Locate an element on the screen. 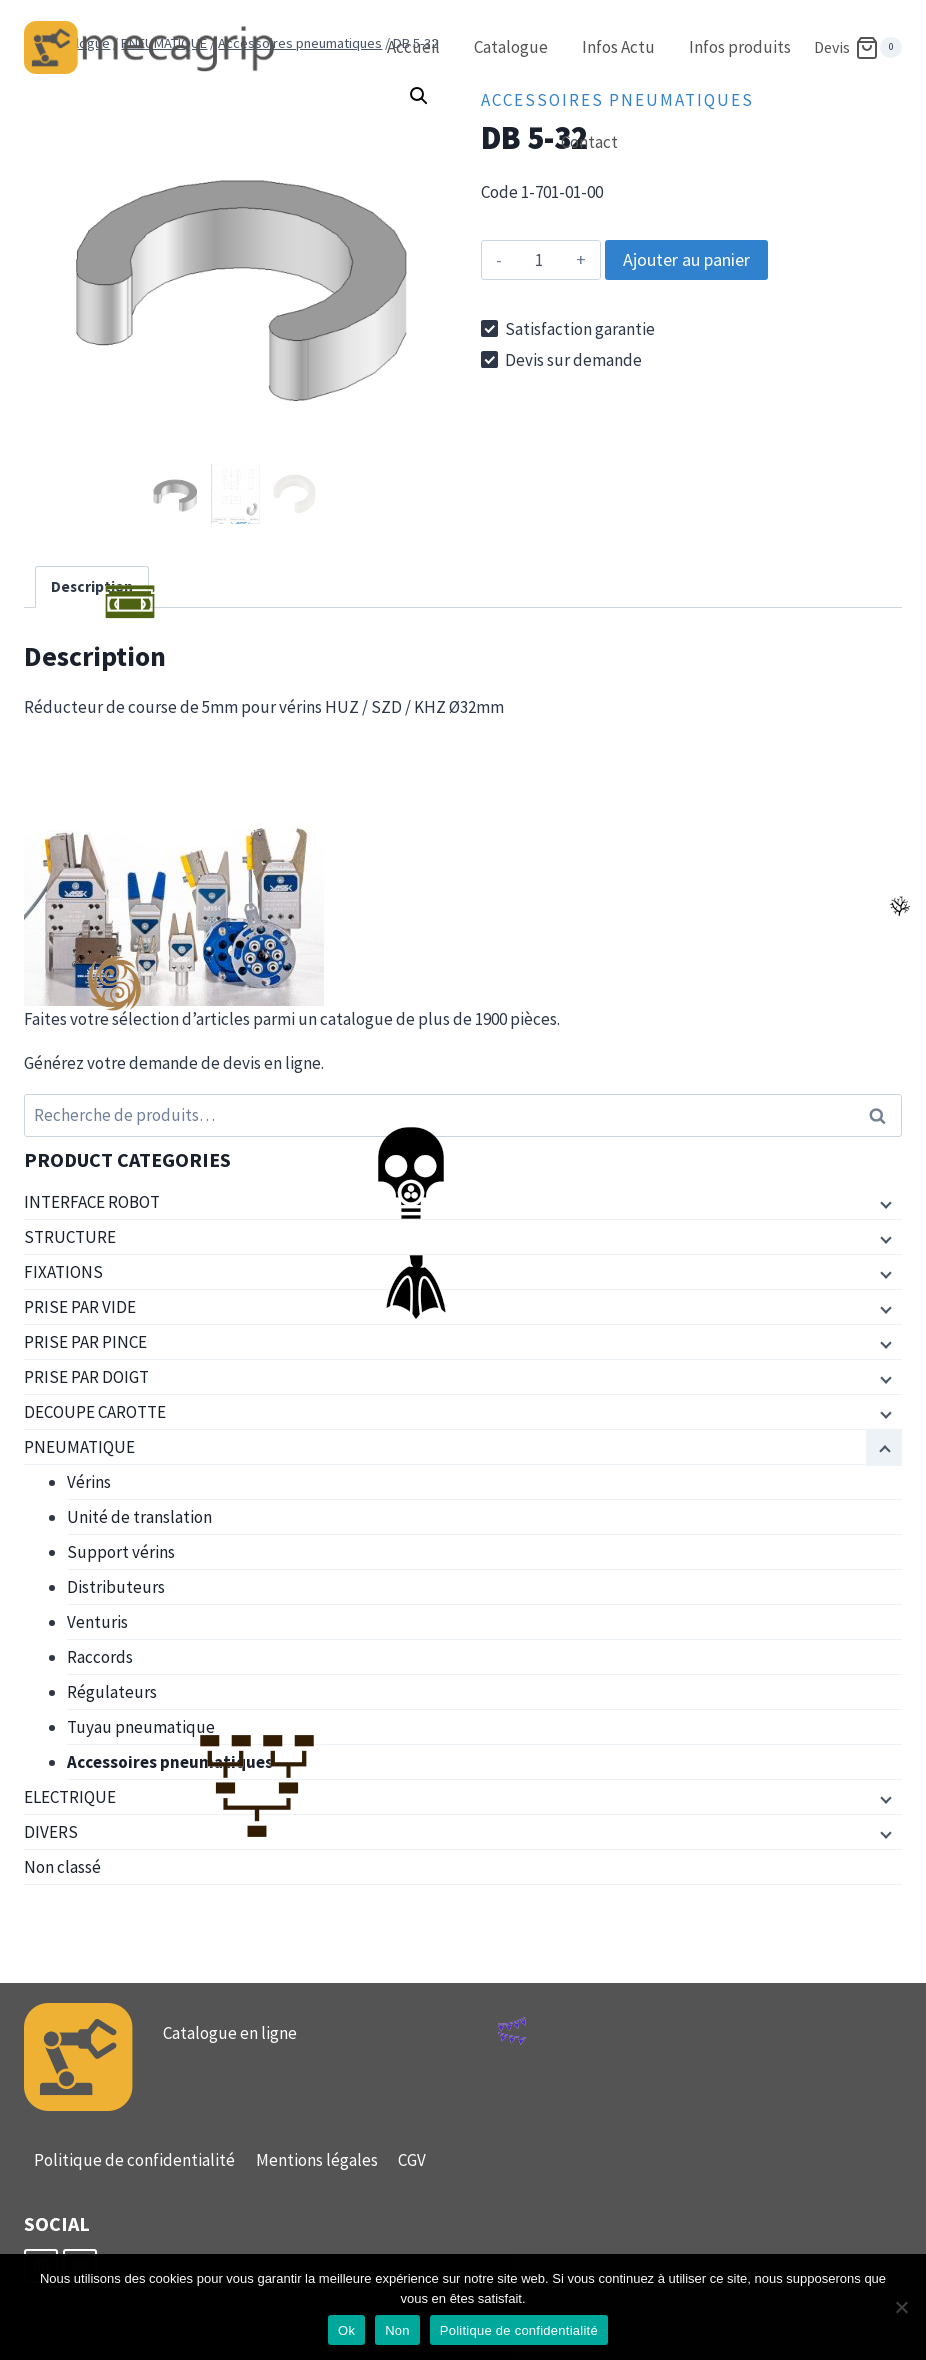  access coral reef or marine life content is located at coordinates (900, 906).